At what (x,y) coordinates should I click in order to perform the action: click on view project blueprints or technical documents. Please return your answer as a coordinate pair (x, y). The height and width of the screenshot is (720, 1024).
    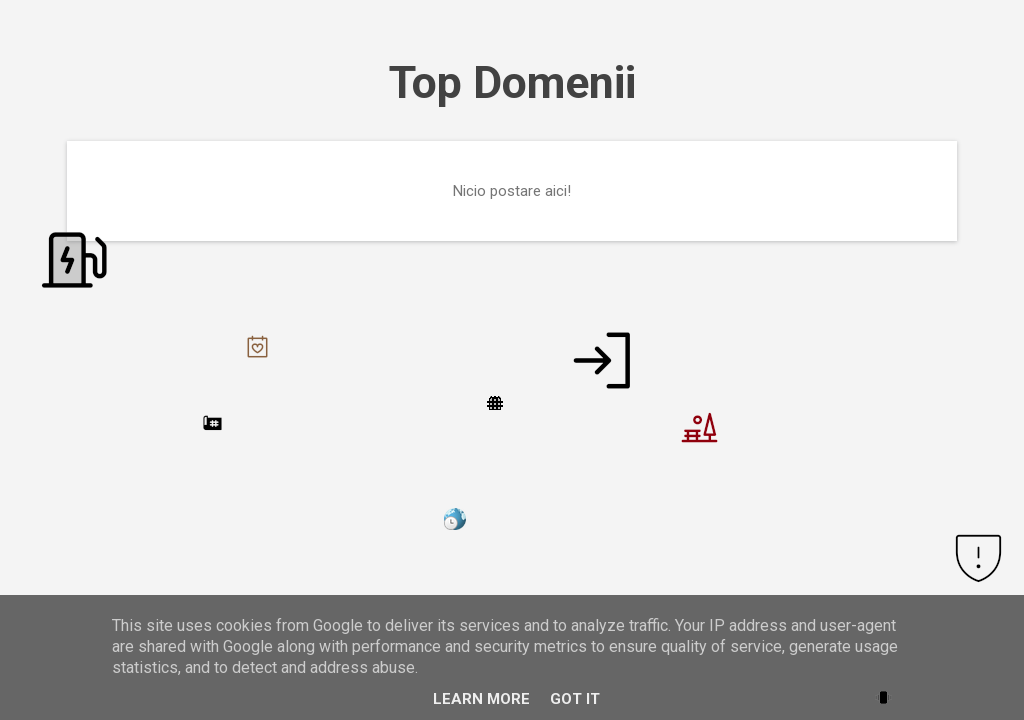
    Looking at the image, I should click on (212, 423).